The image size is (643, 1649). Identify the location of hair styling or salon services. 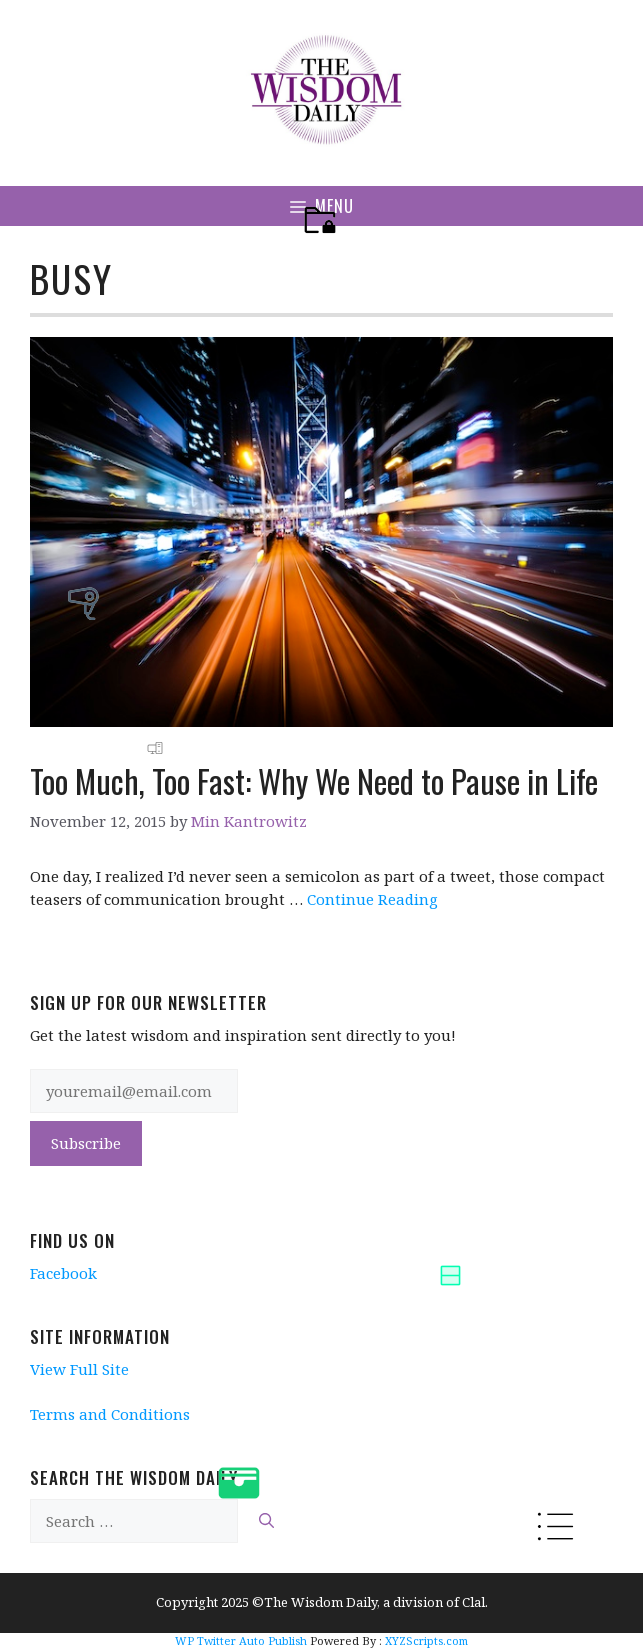
(84, 602).